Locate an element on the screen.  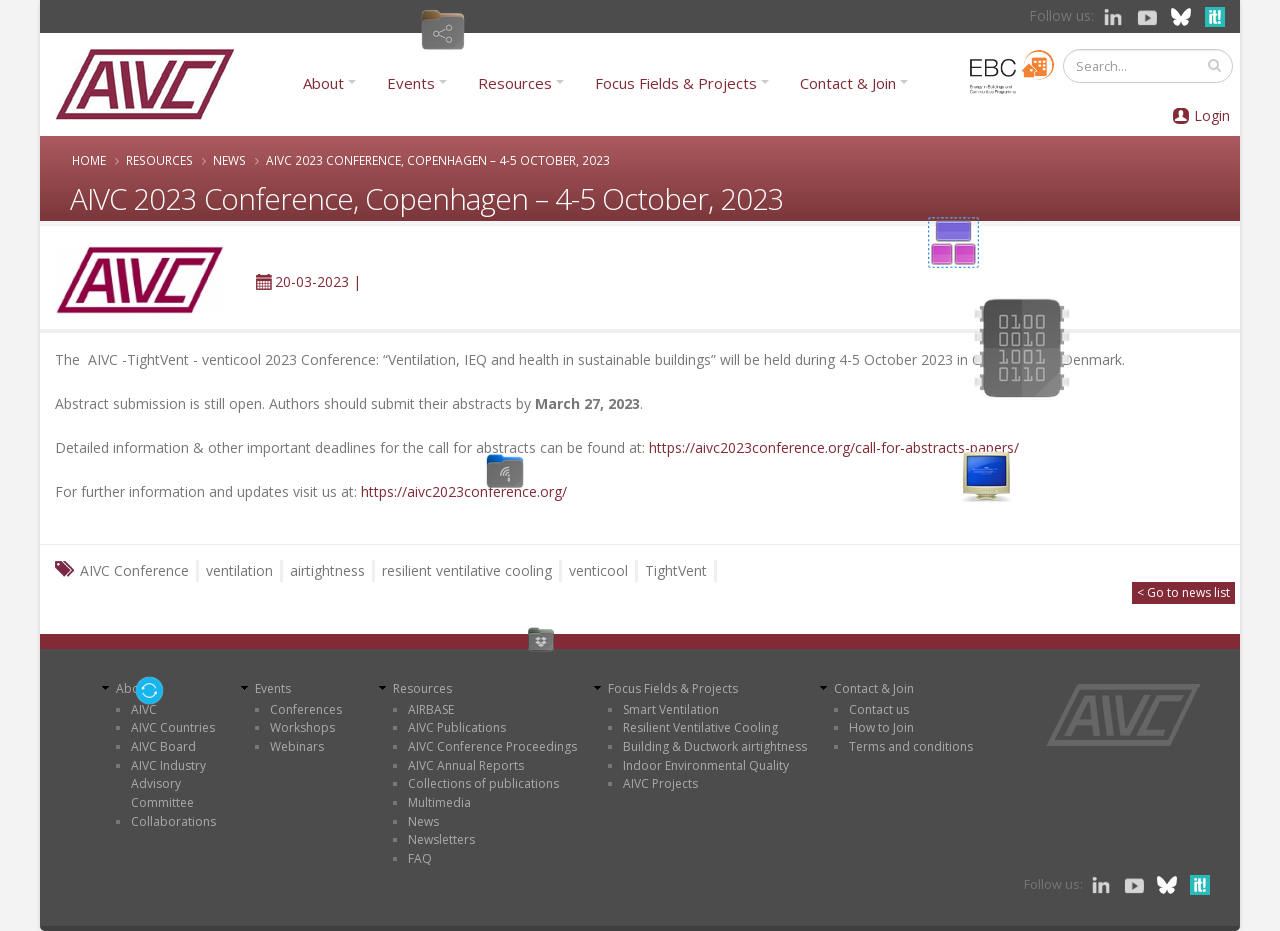
connect to a windows PC or external computer is located at coordinates (986, 475).